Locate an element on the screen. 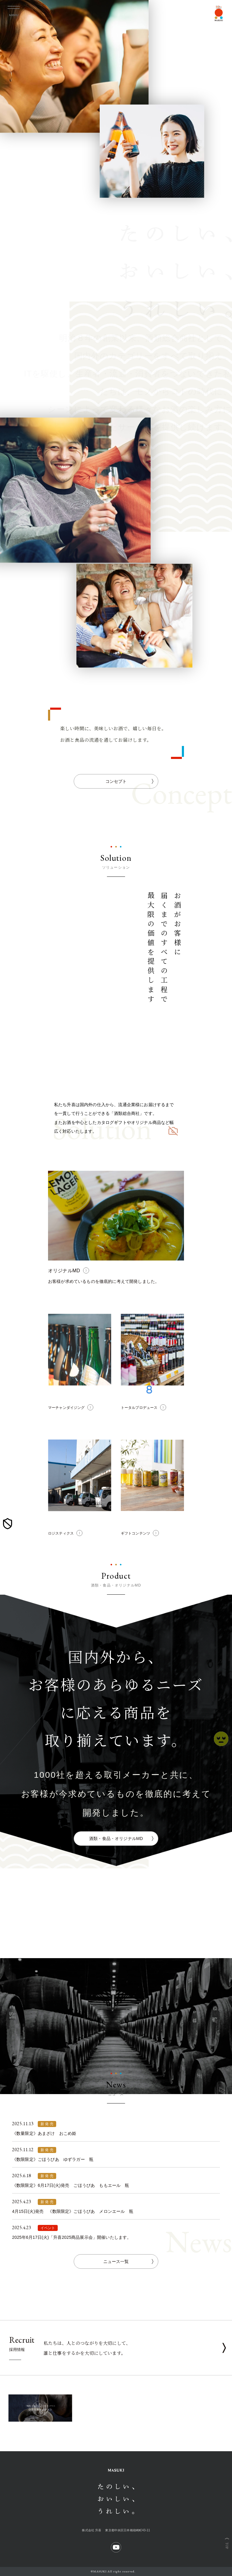 This screenshot has width=232, height=2576. react with an eye-roll emoji is located at coordinates (221, 1739).